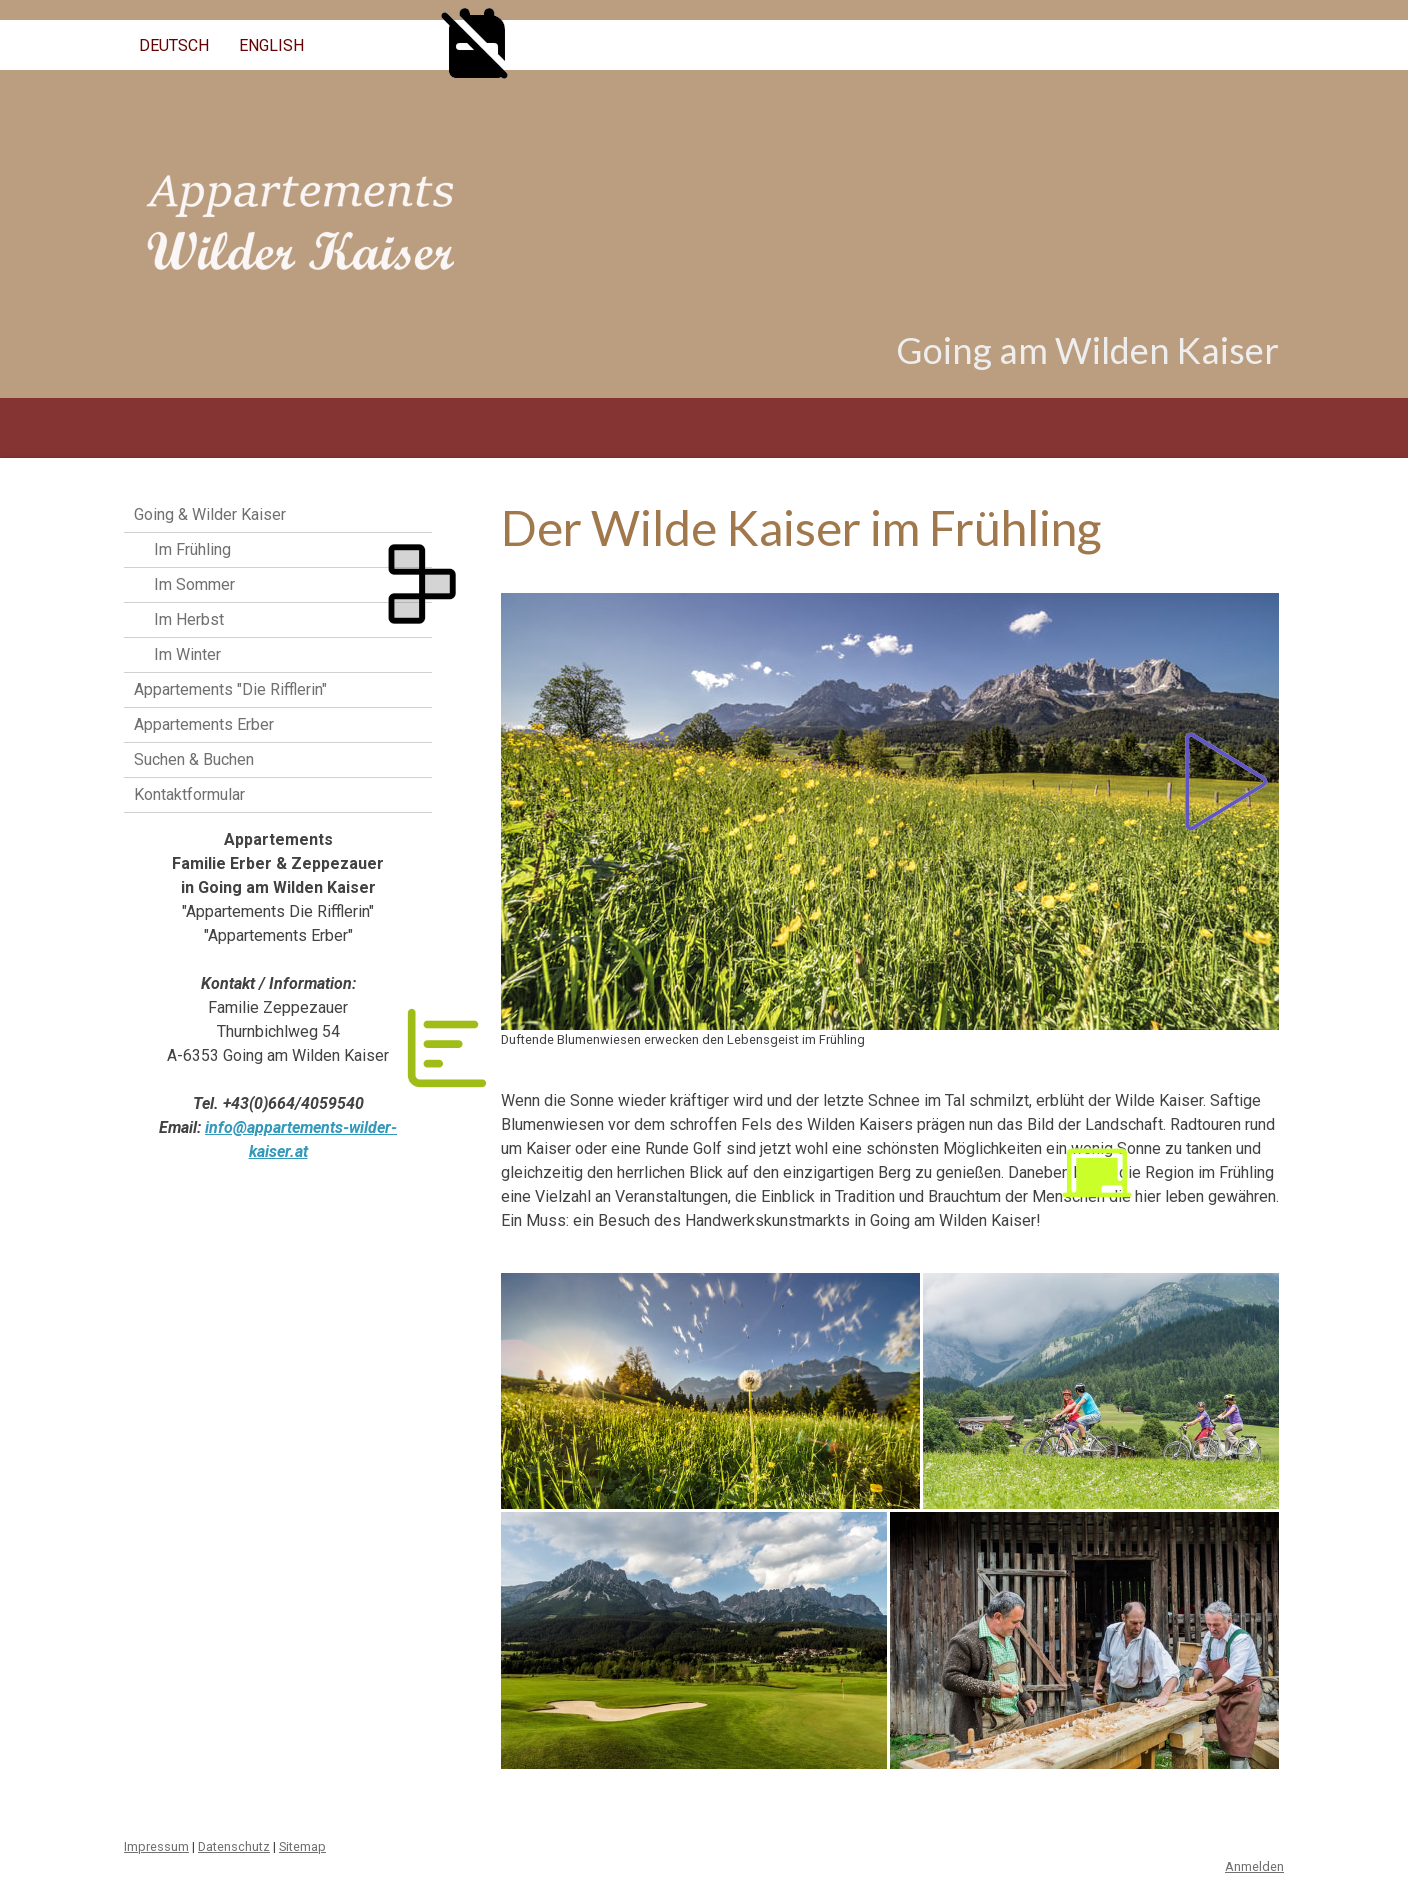 This screenshot has width=1408, height=1896. I want to click on play media or start playback, so click(1214, 781).